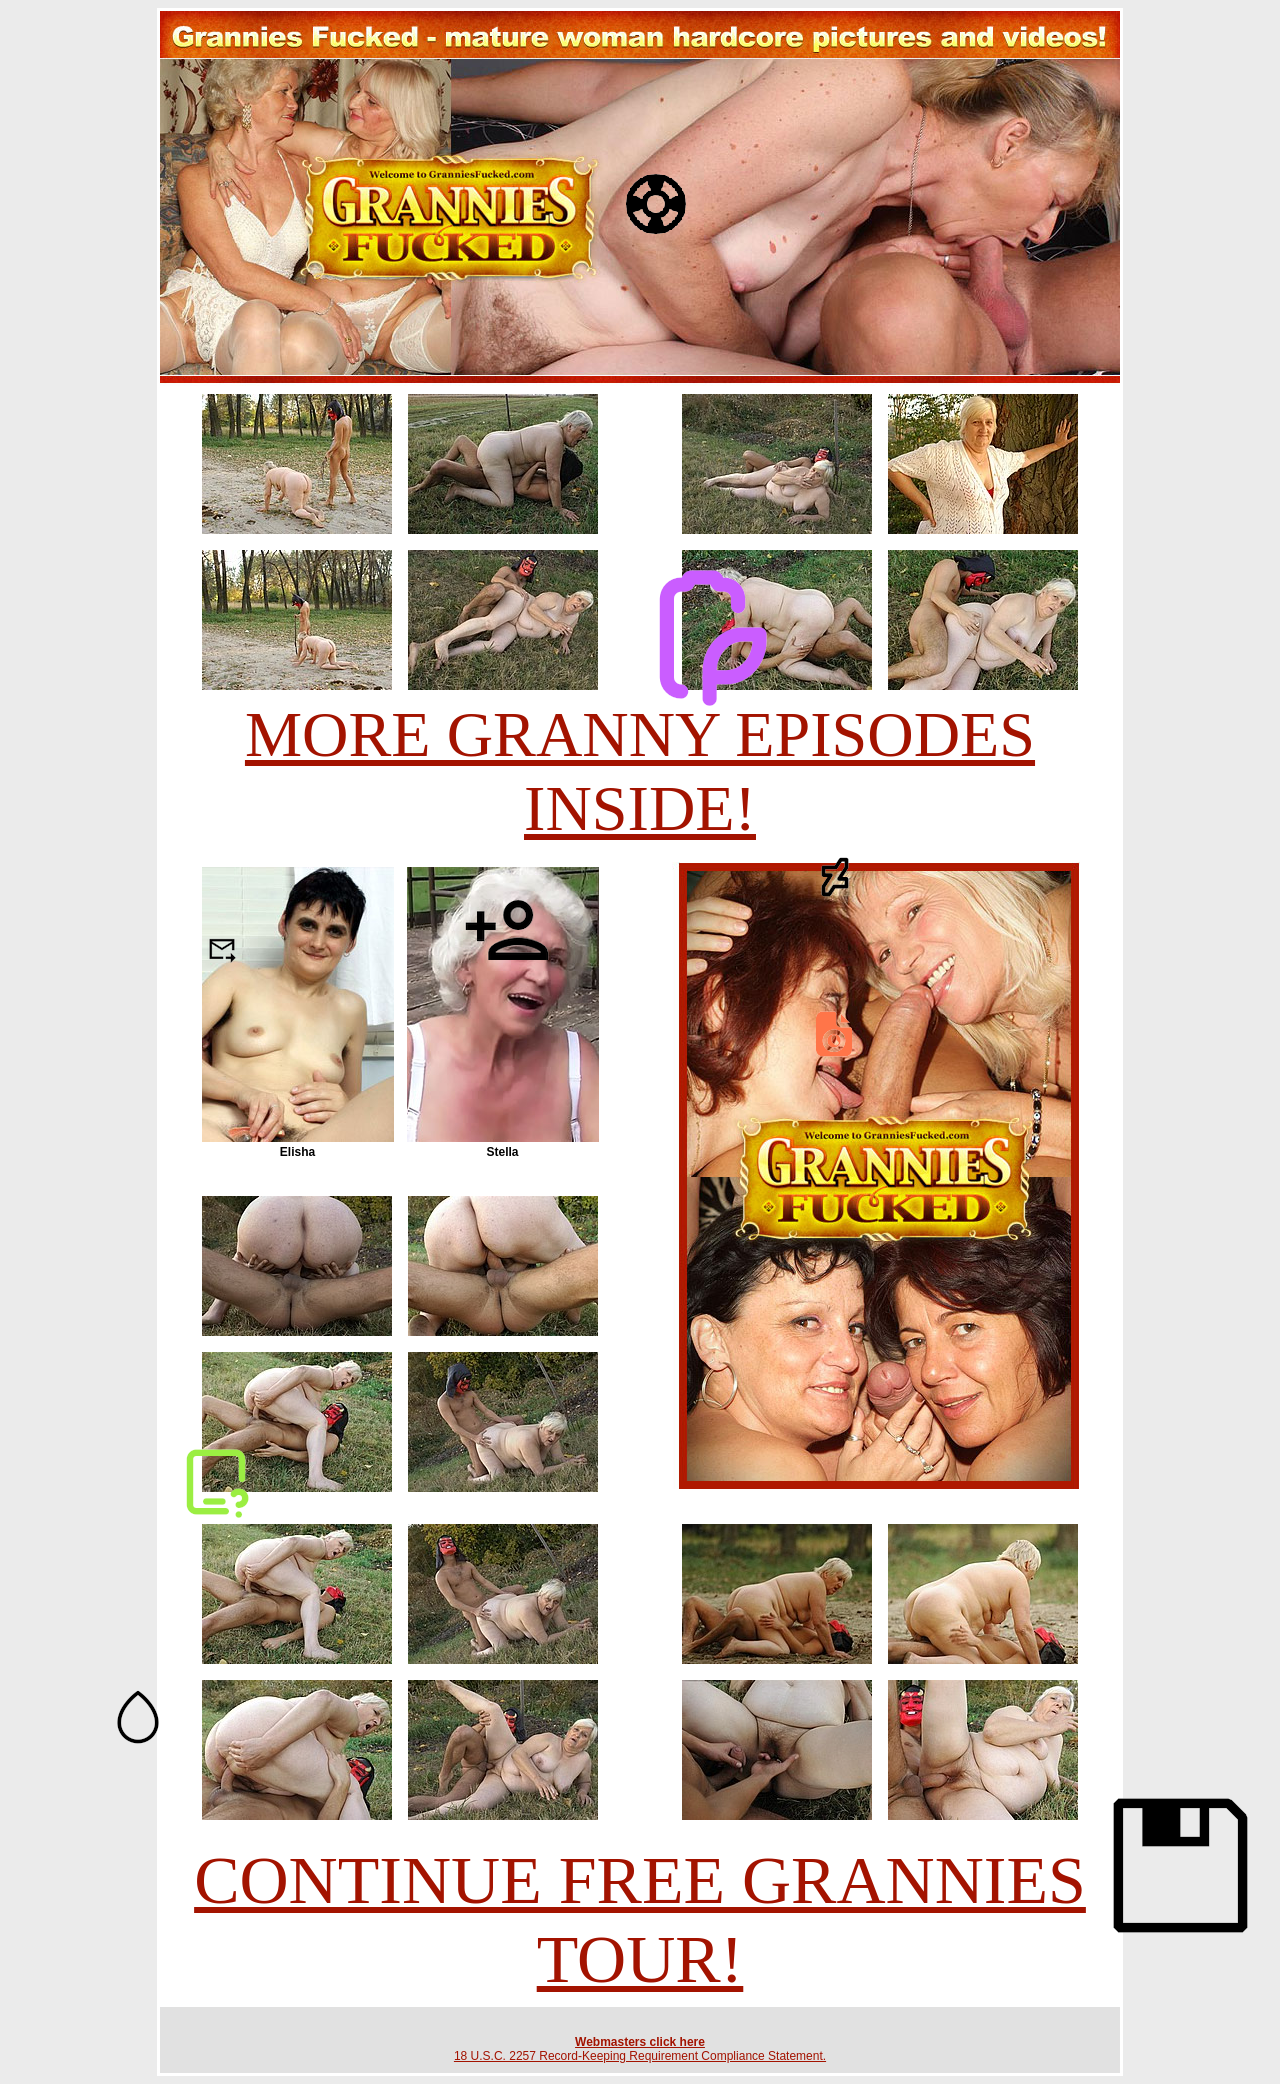 The height and width of the screenshot is (2084, 1280). What do you see at coordinates (702, 634) in the screenshot?
I see `battery eco mode enabled` at bounding box center [702, 634].